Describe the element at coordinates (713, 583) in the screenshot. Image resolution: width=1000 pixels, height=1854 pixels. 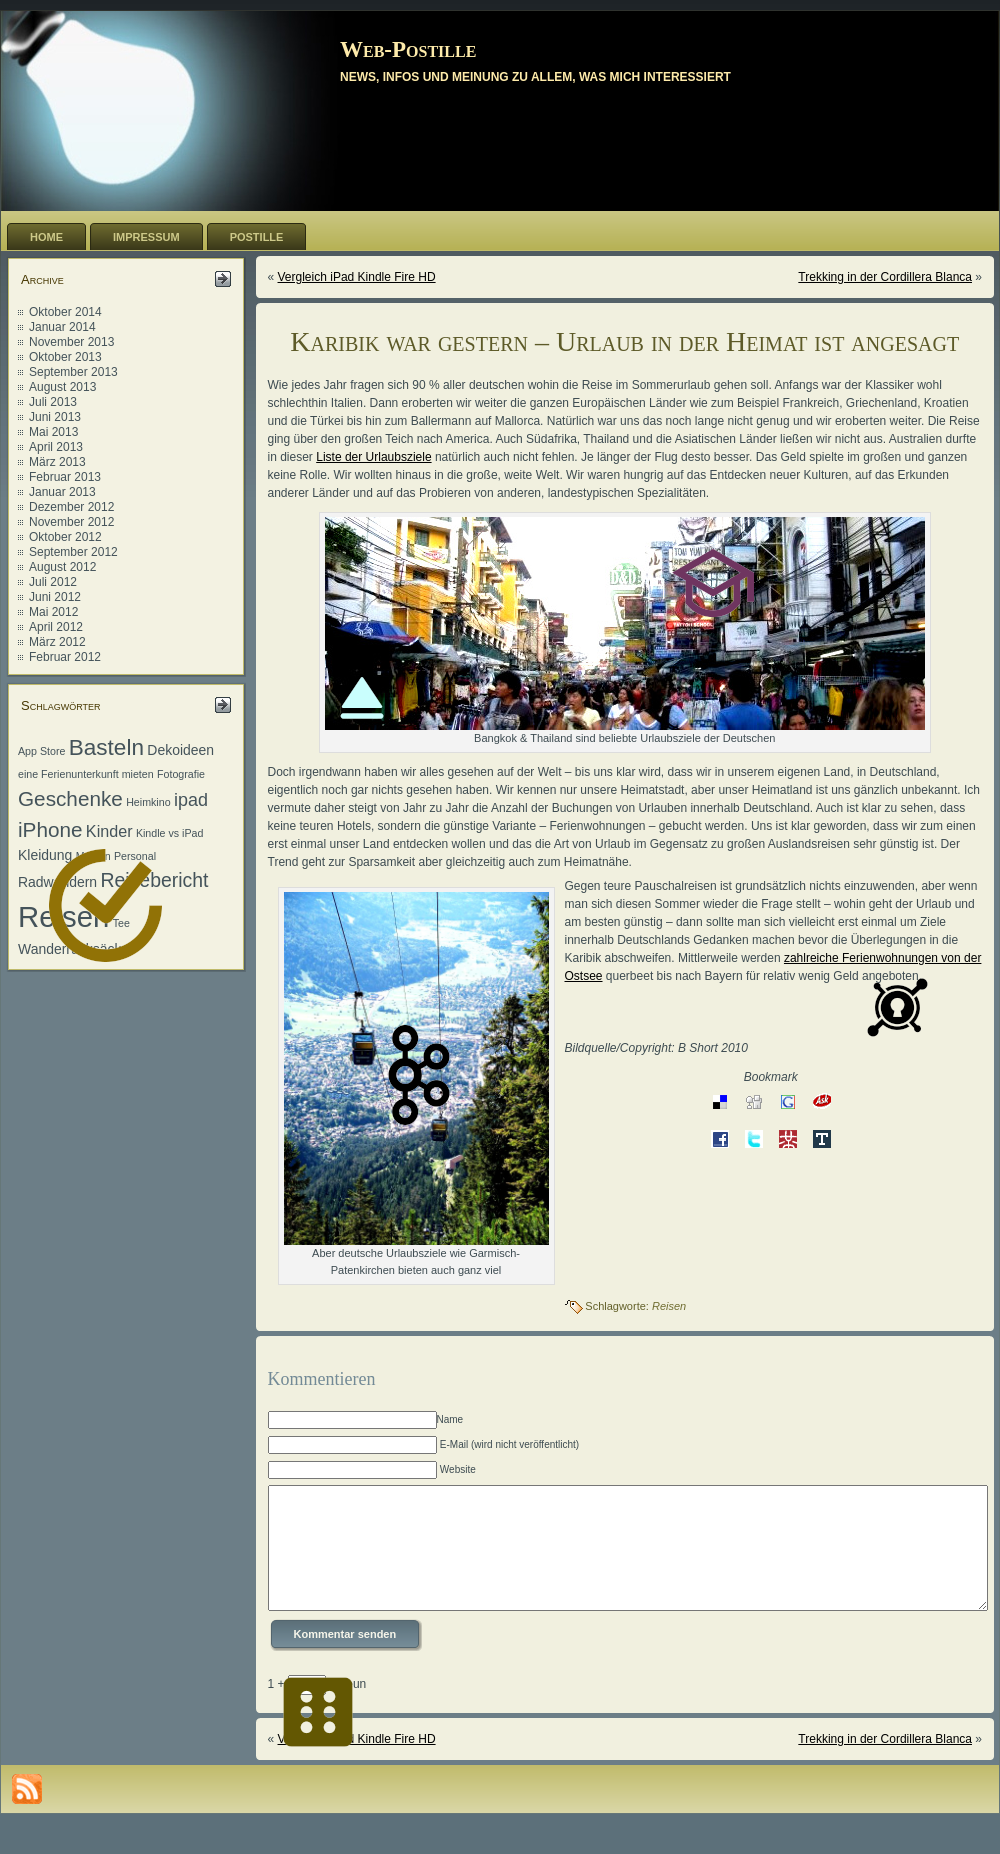
I see `access education or learning section` at that location.